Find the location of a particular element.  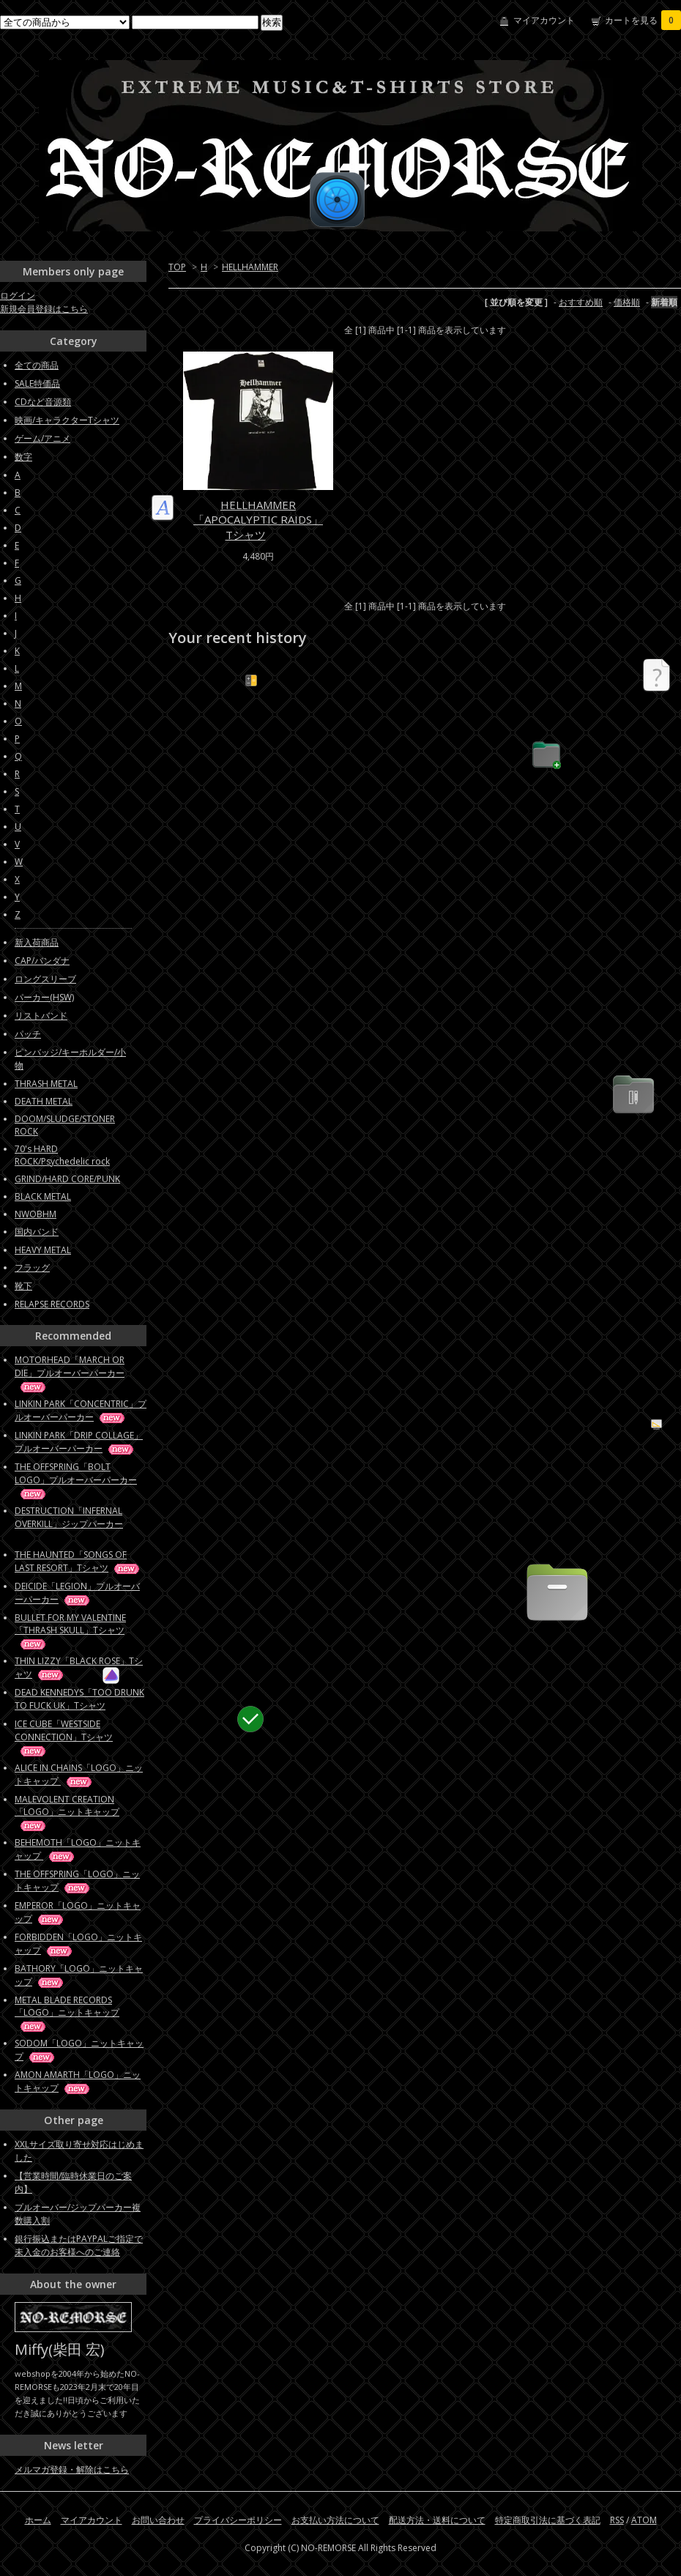

create a new folder is located at coordinates (546, 754).